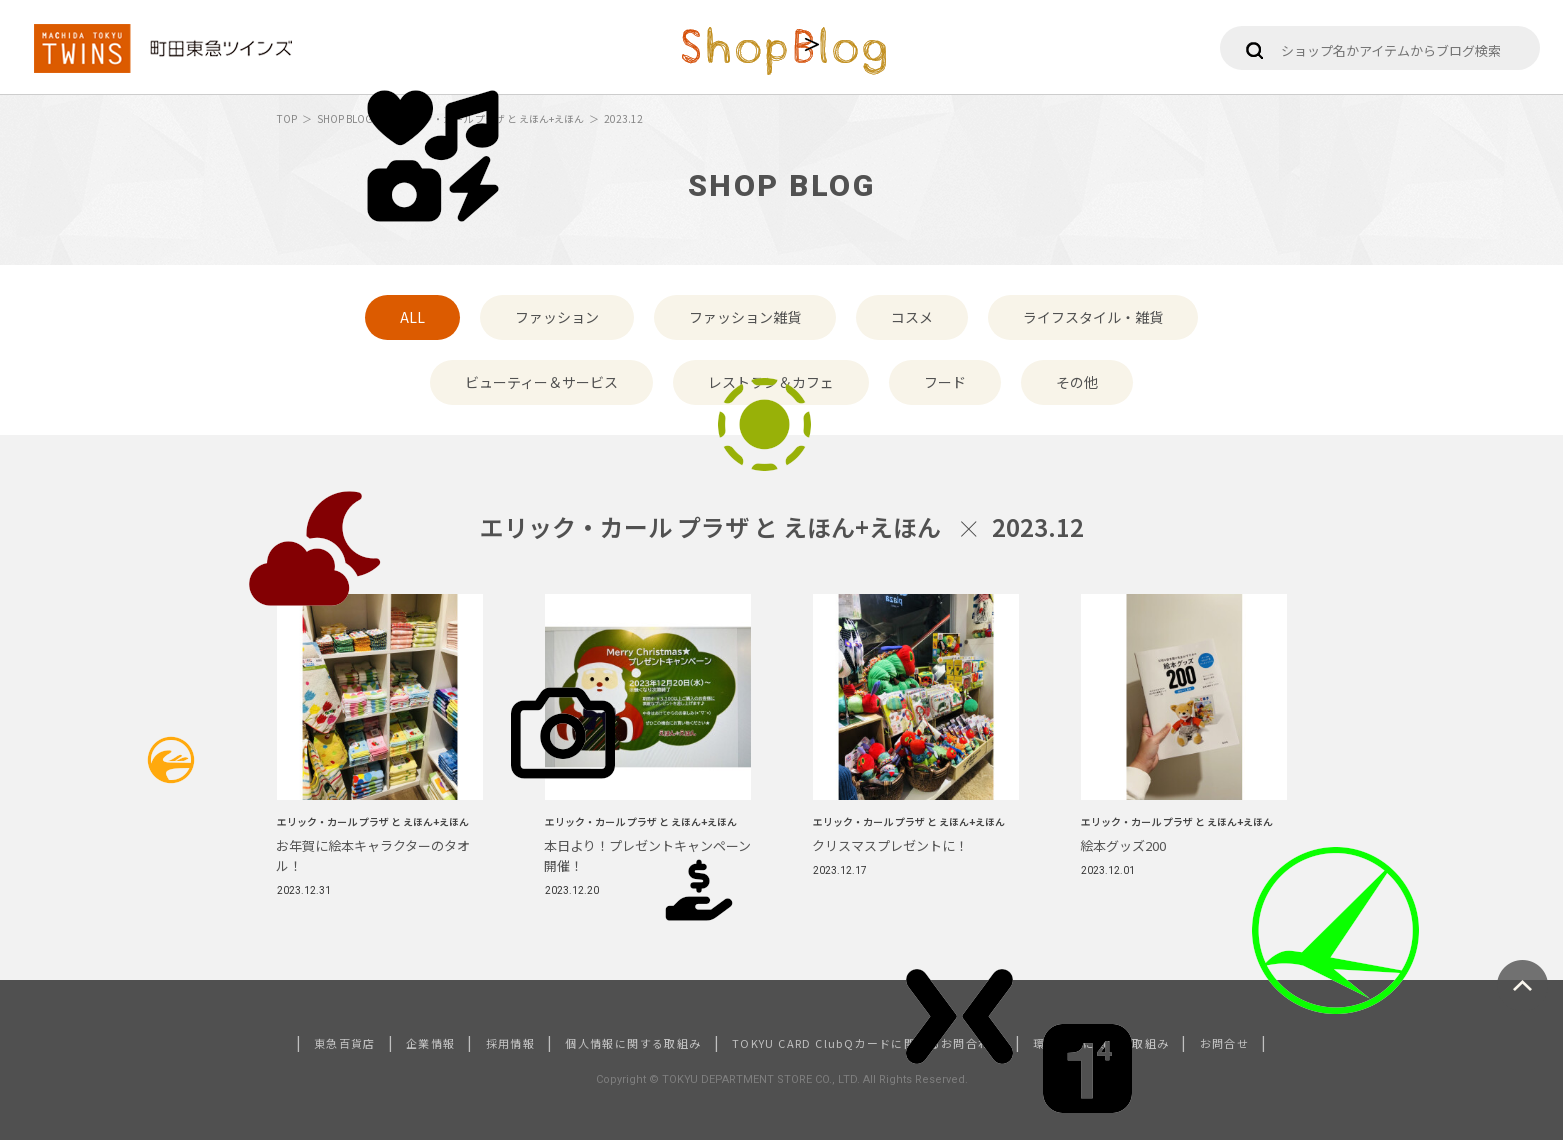 The width and height of the screenshot is (1563, 1140). What do you see at coordinates (1335, 930) in the screenshot?
I see `tarom romanian airline logo` at bounding box center [1335, 930].